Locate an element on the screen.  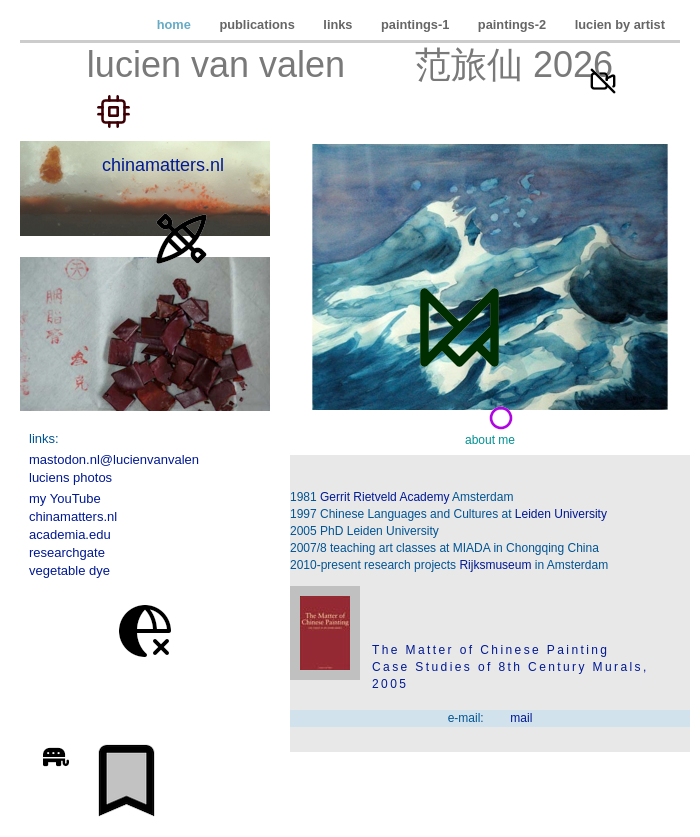
no internet connection is located at coordinates (145, 631).